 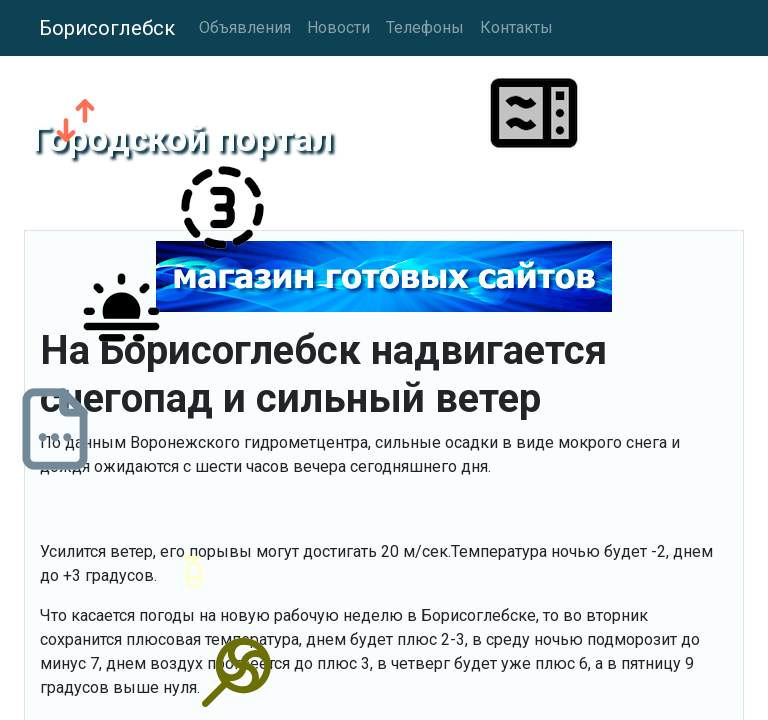 What do you see at coordinates (55, 429) in the screenshot?
I see `view file details or more options` at bounding box center [55, 429].